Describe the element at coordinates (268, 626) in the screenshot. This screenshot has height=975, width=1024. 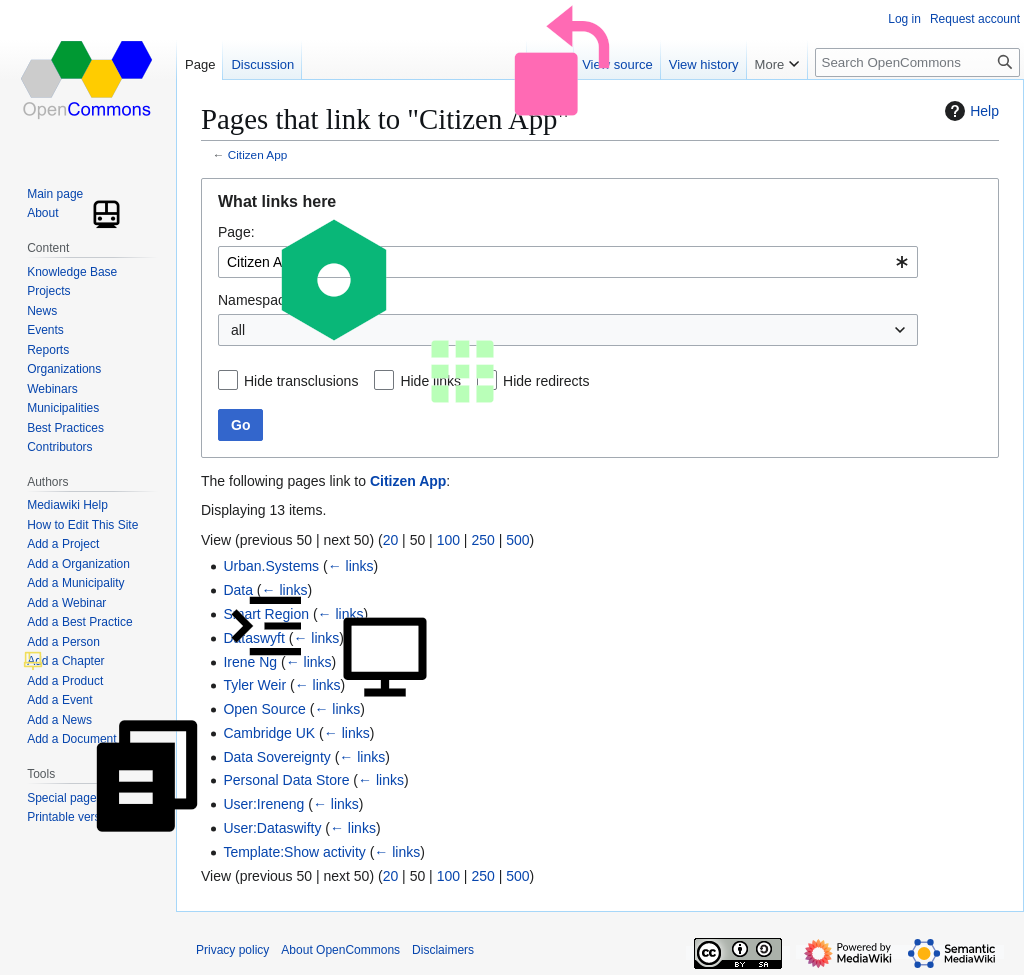
I see `collapse the side menu or navigation panel` at that location.